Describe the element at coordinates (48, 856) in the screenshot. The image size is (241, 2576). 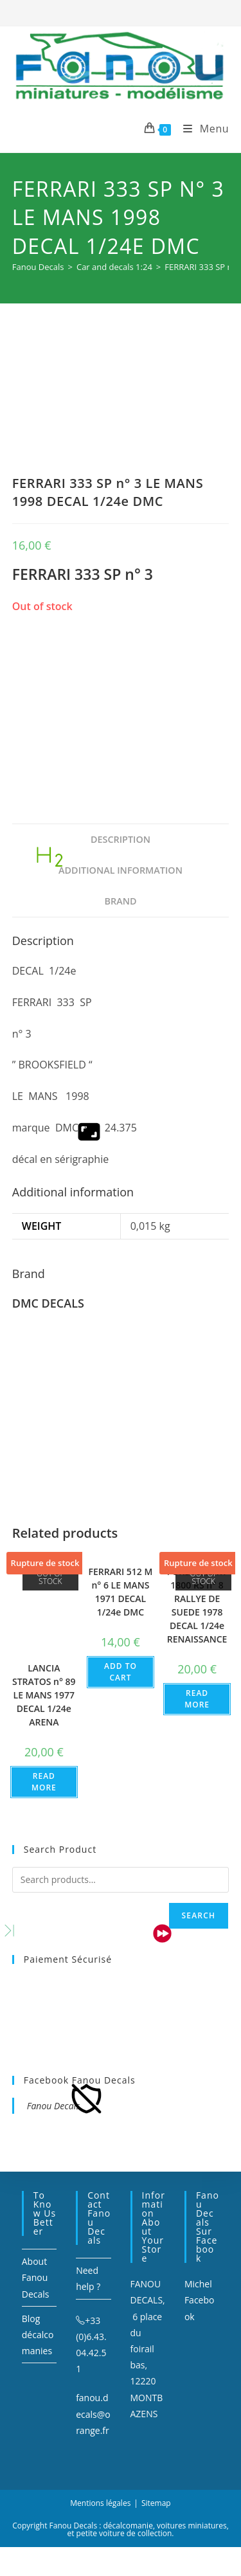
I see `format text as heading level 2` at that location.